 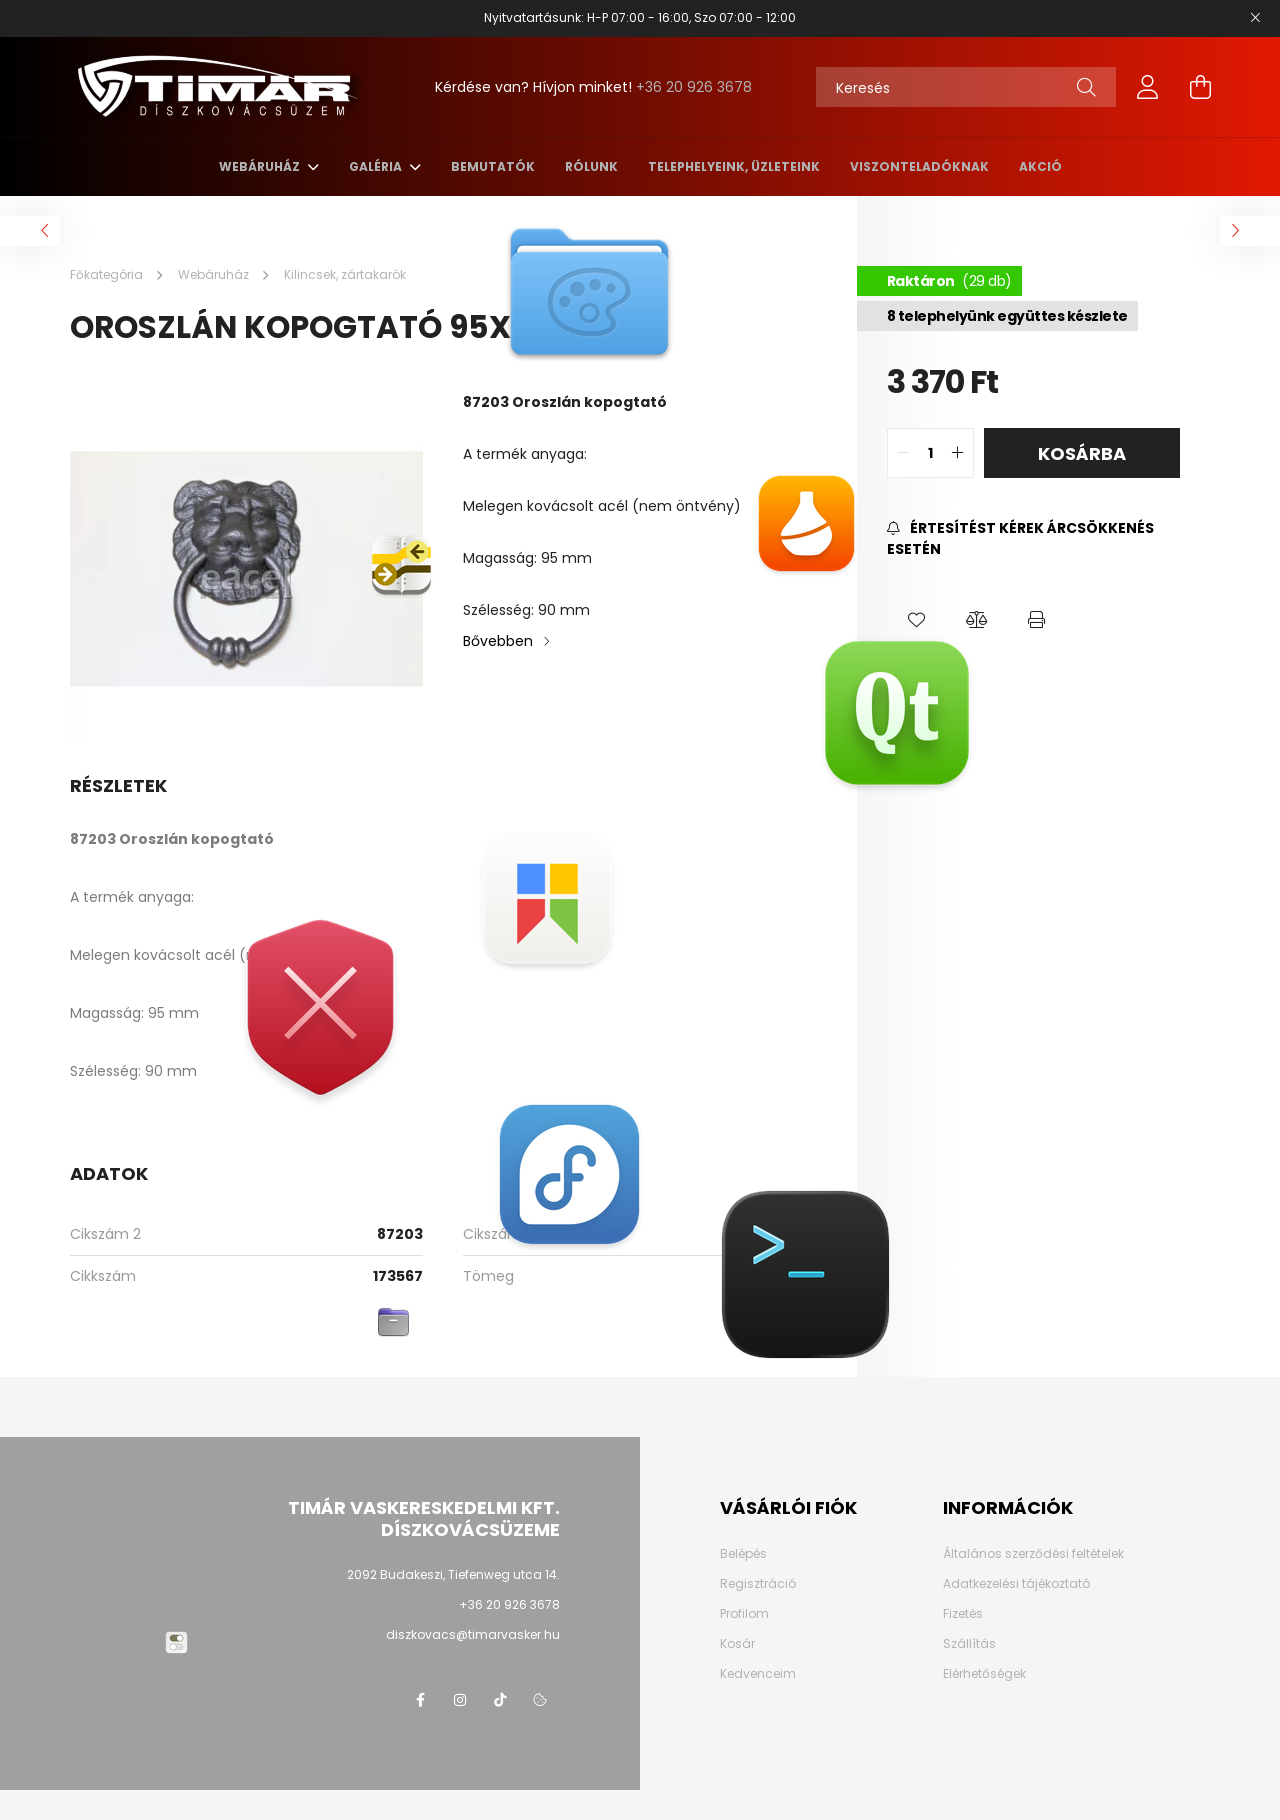 What do you see at coordinates (569, 1174) in the screenshot?
I see `open the fedora linux application` at bounding box center [569, 1174].